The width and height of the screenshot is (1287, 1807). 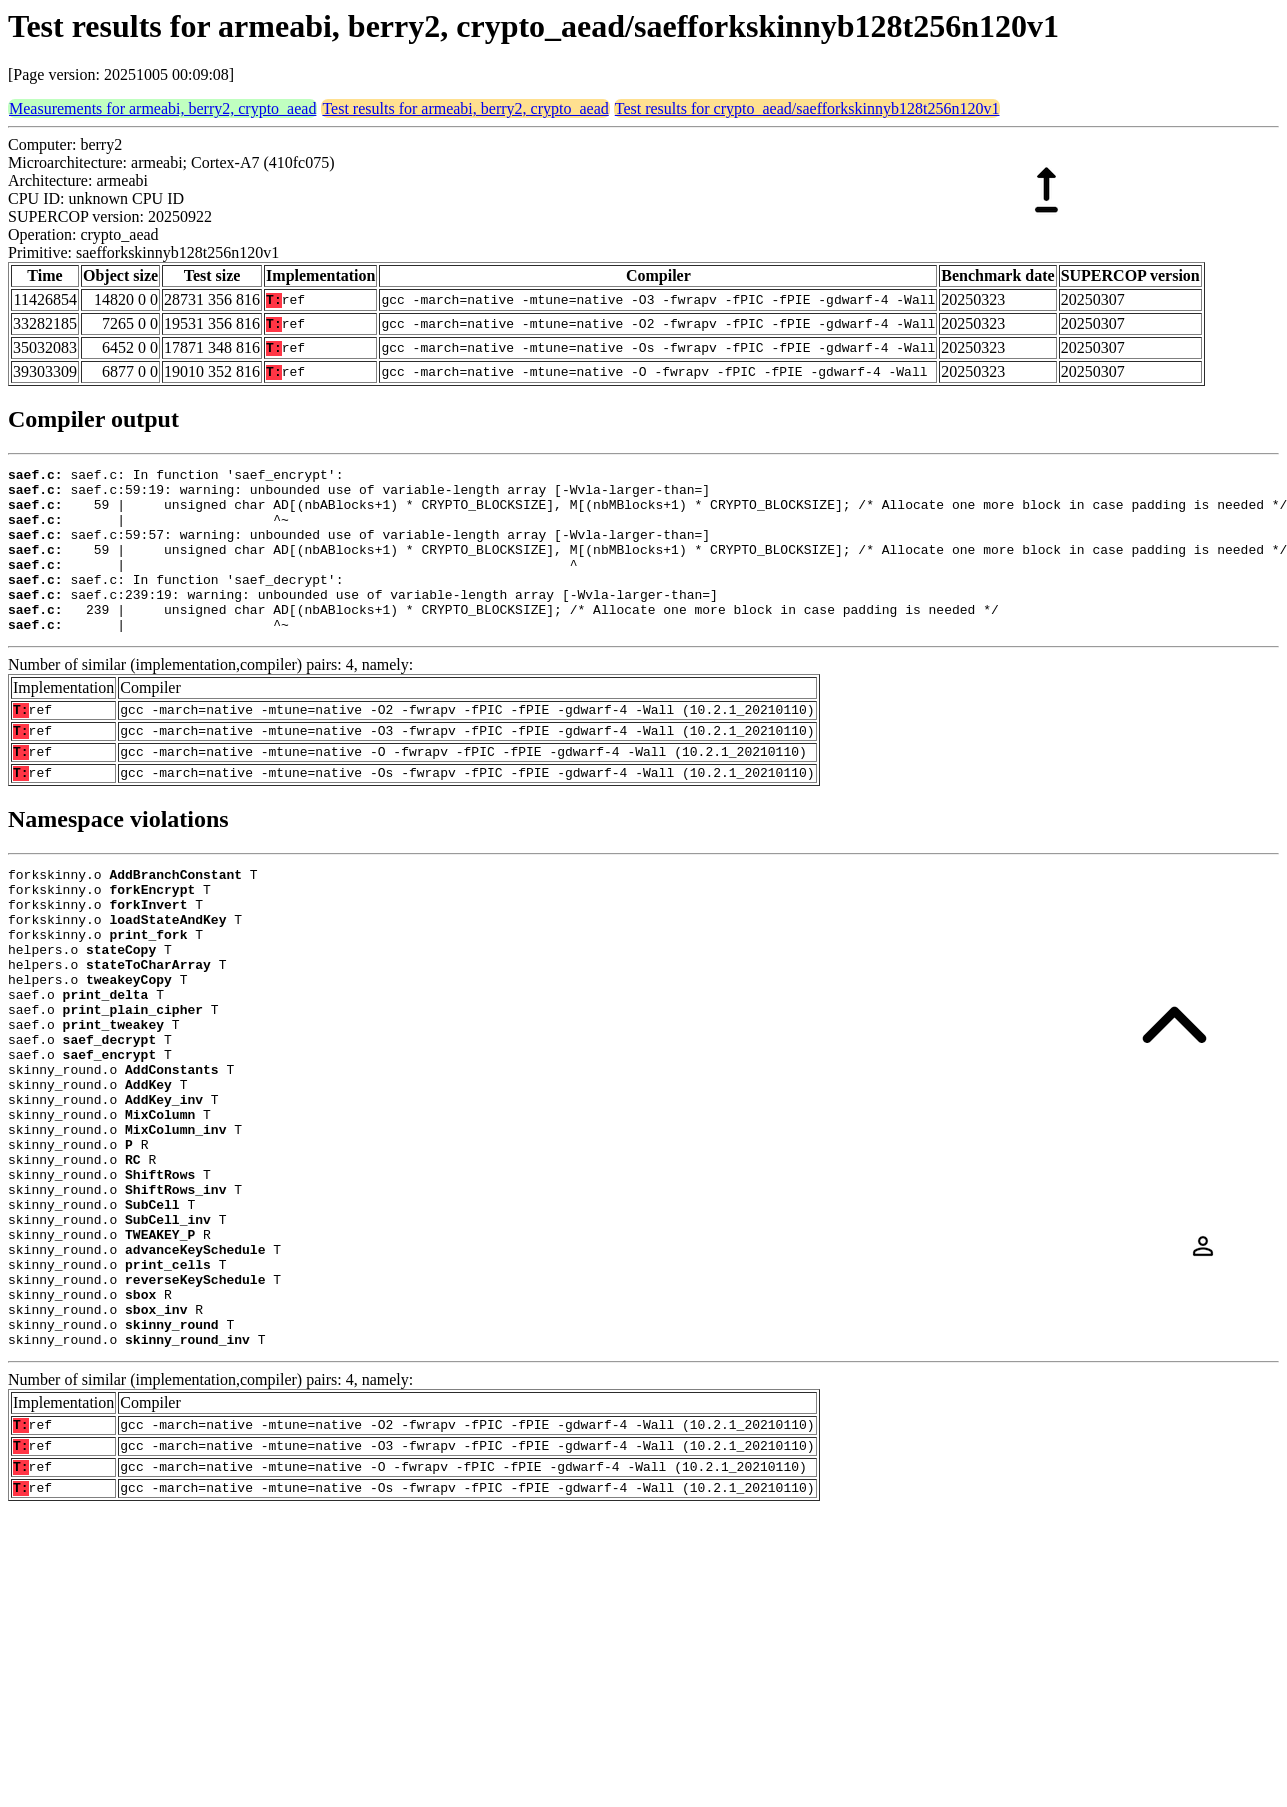 I want to click on upgrade to a newer version, so click(x=1046, y=189).